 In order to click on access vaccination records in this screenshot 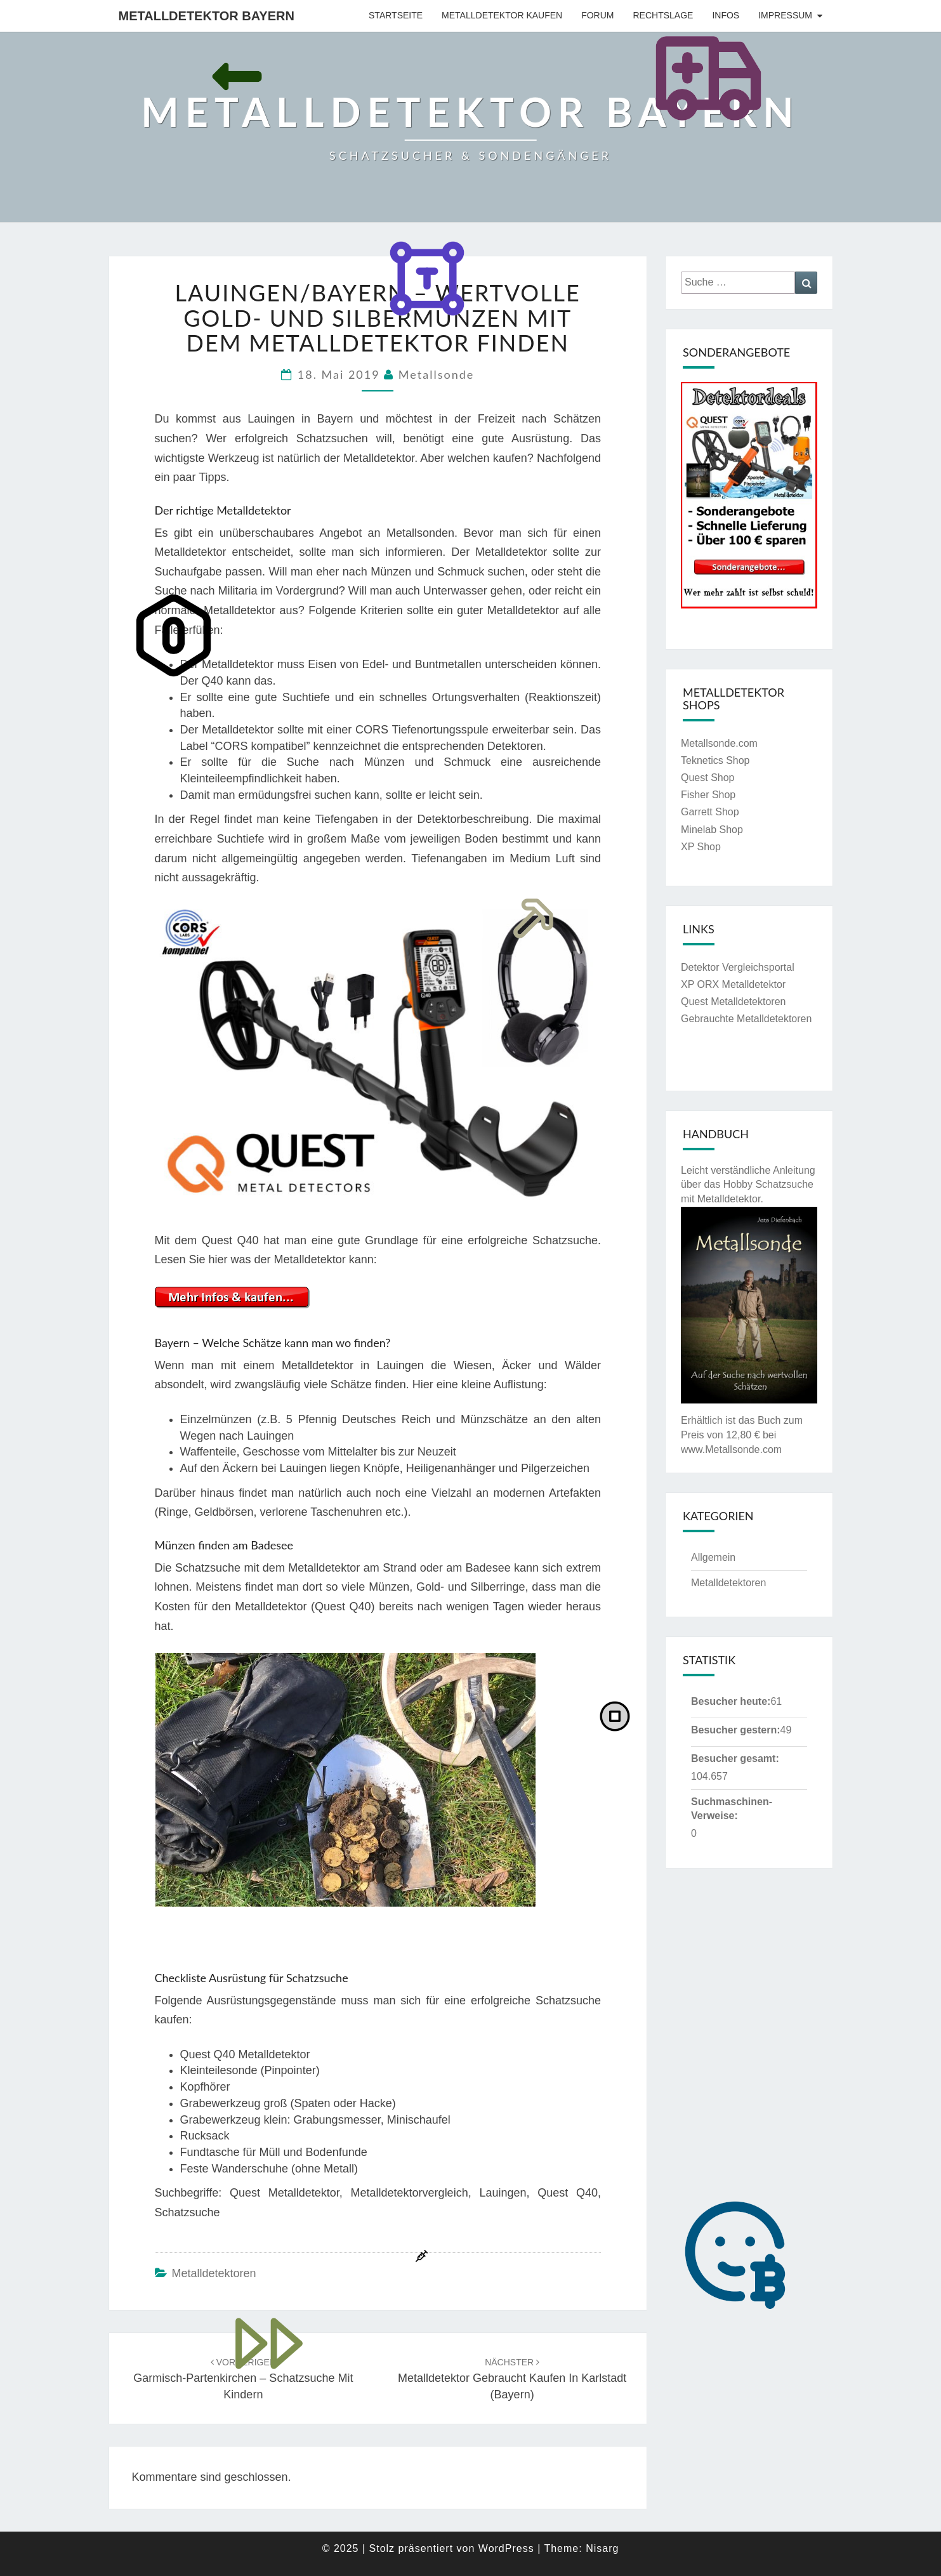, I will do `click(421, 2256)`.